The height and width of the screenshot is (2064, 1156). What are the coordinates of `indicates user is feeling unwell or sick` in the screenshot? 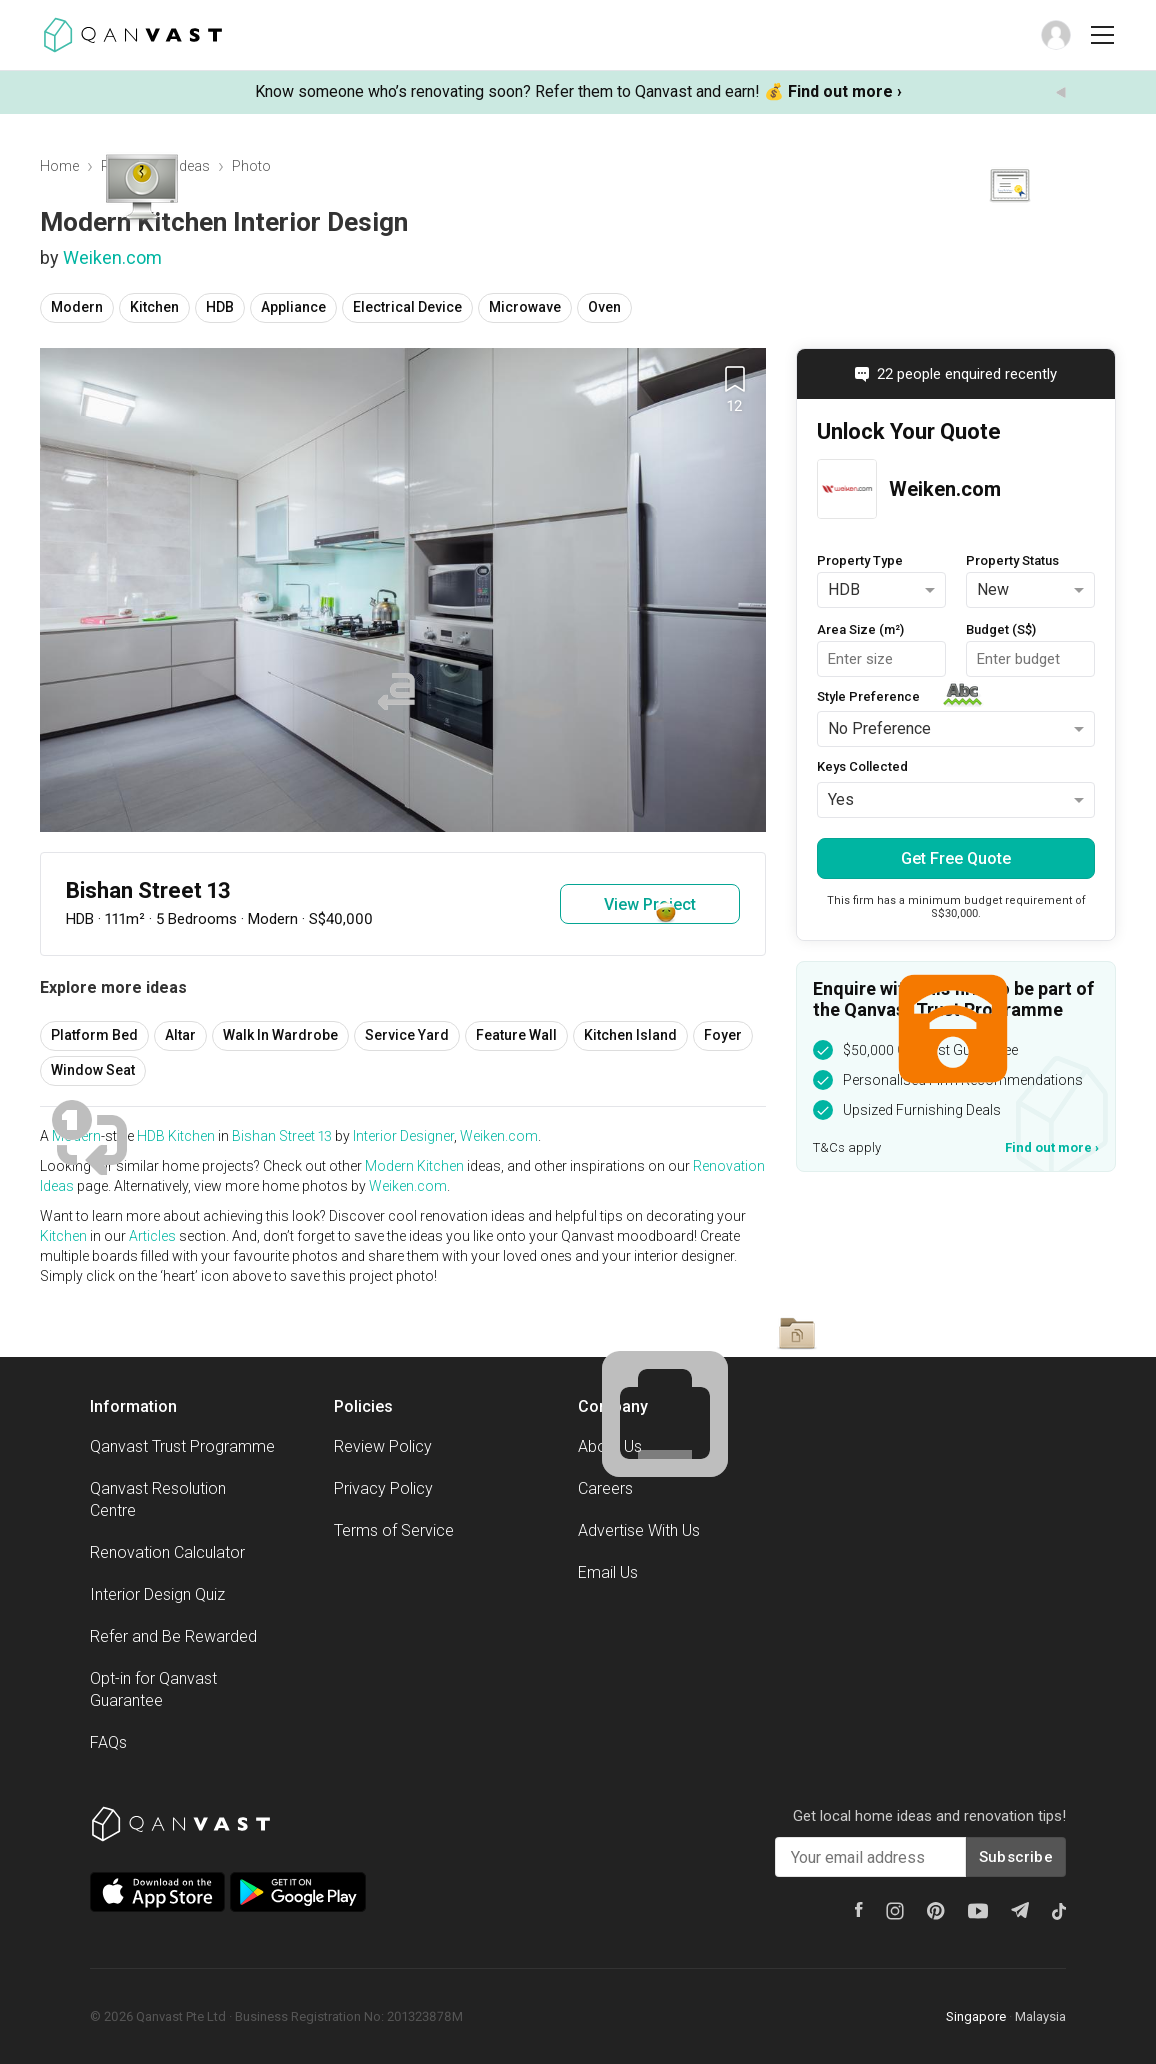 It's located at (666, 913).